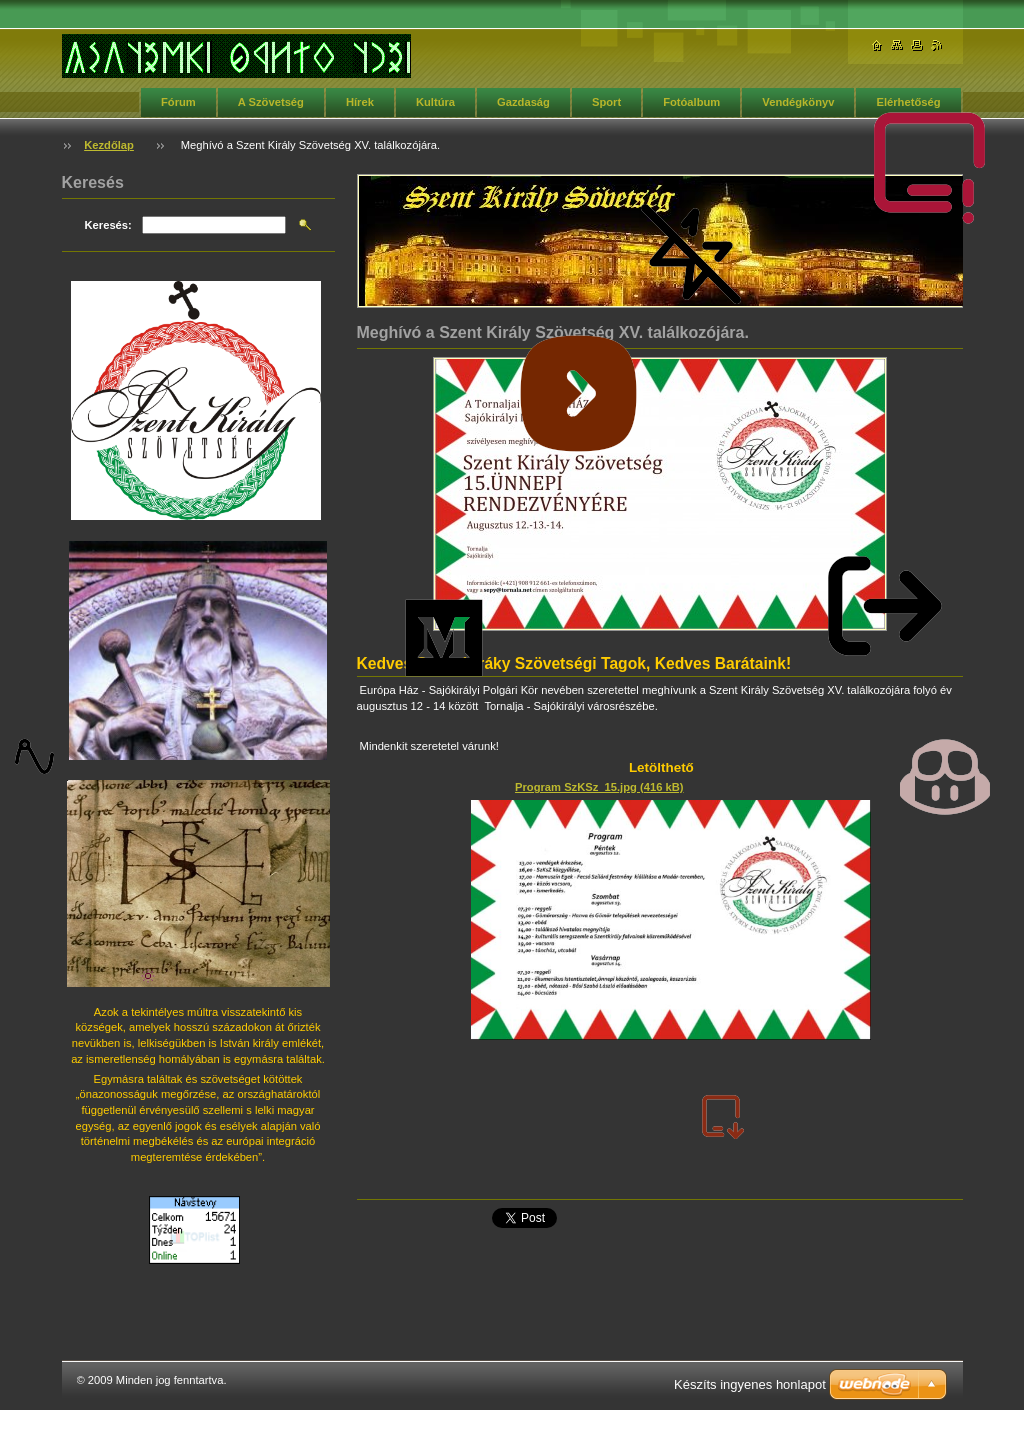 The width and height of the screenshot is (1024, 1450). Describe the element at coordinates (929, 162) in the screenshot. I see `indicates a tablet device error or warning` at that location.